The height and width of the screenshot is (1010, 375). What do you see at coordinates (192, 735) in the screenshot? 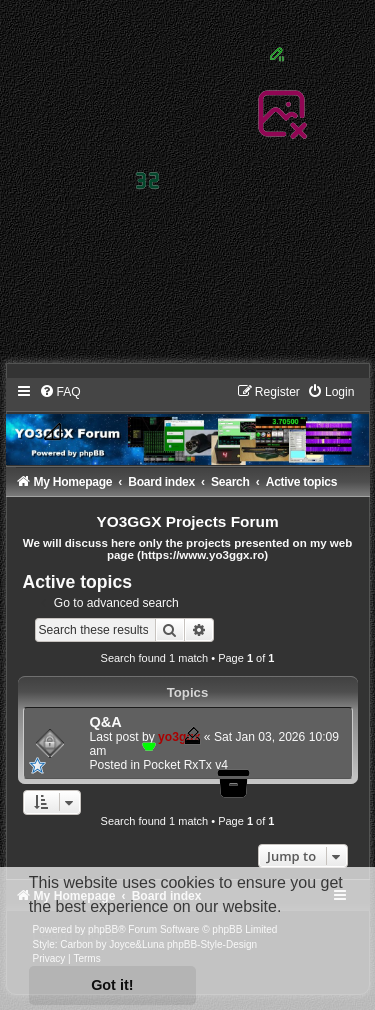
I see `cast your vote or submit a ballot` at bounding box center [192, 735].